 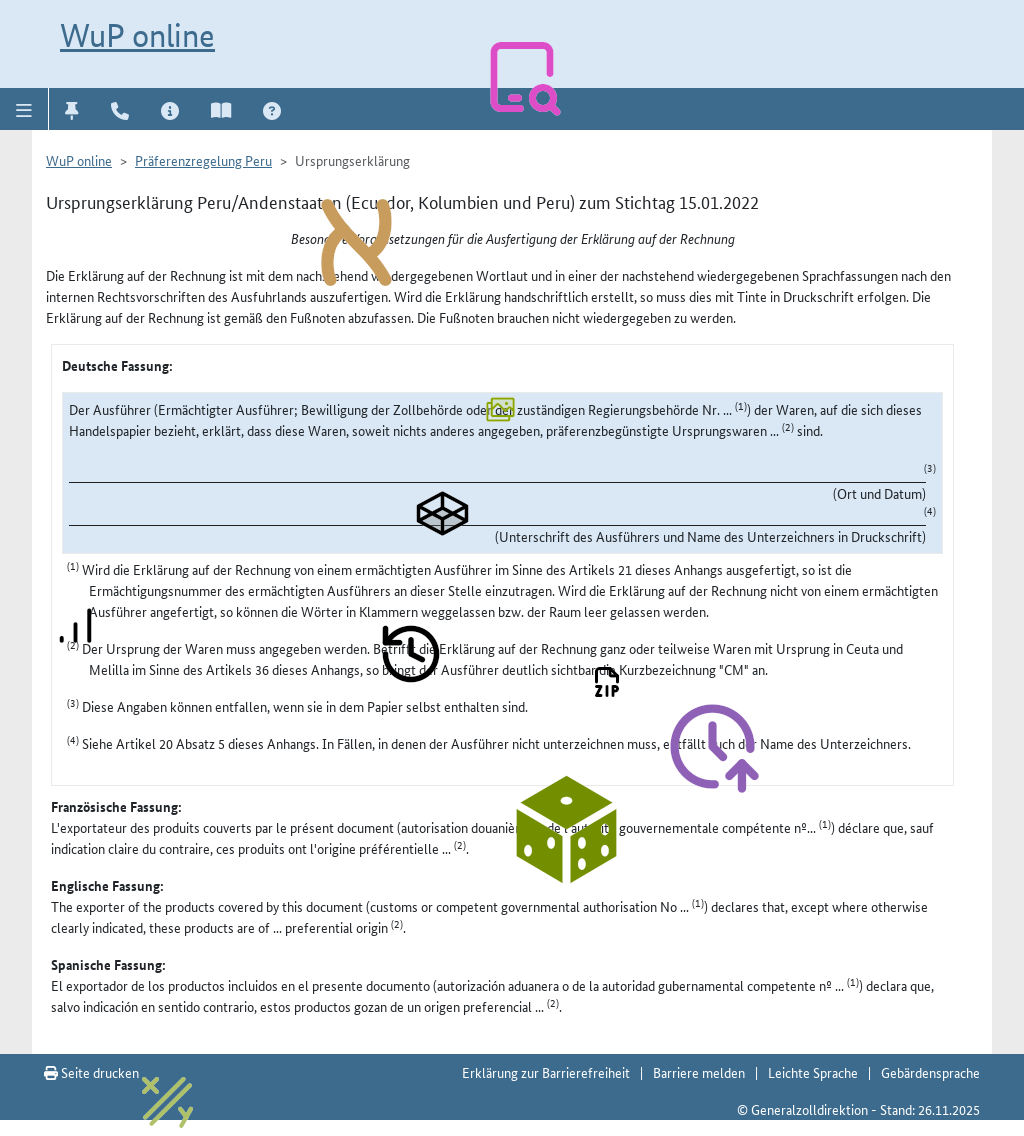 What do you see at coordinates (607, 682) in the screenshot?
I see `indicates a compressed zip file` at bounding box center [607, 682].